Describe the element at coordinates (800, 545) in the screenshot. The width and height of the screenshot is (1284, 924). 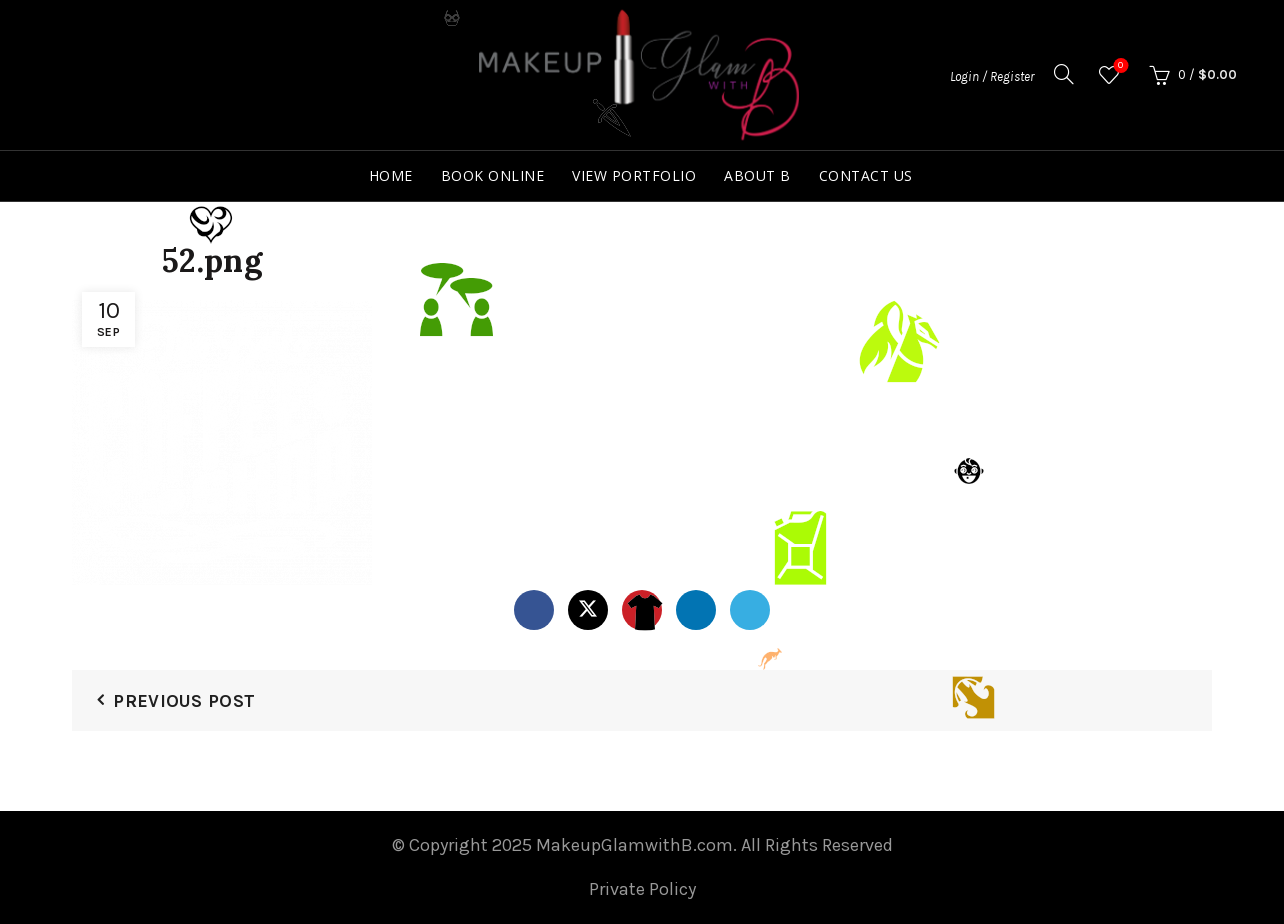
I see `fuel or gas container item in game inventory` at that location.